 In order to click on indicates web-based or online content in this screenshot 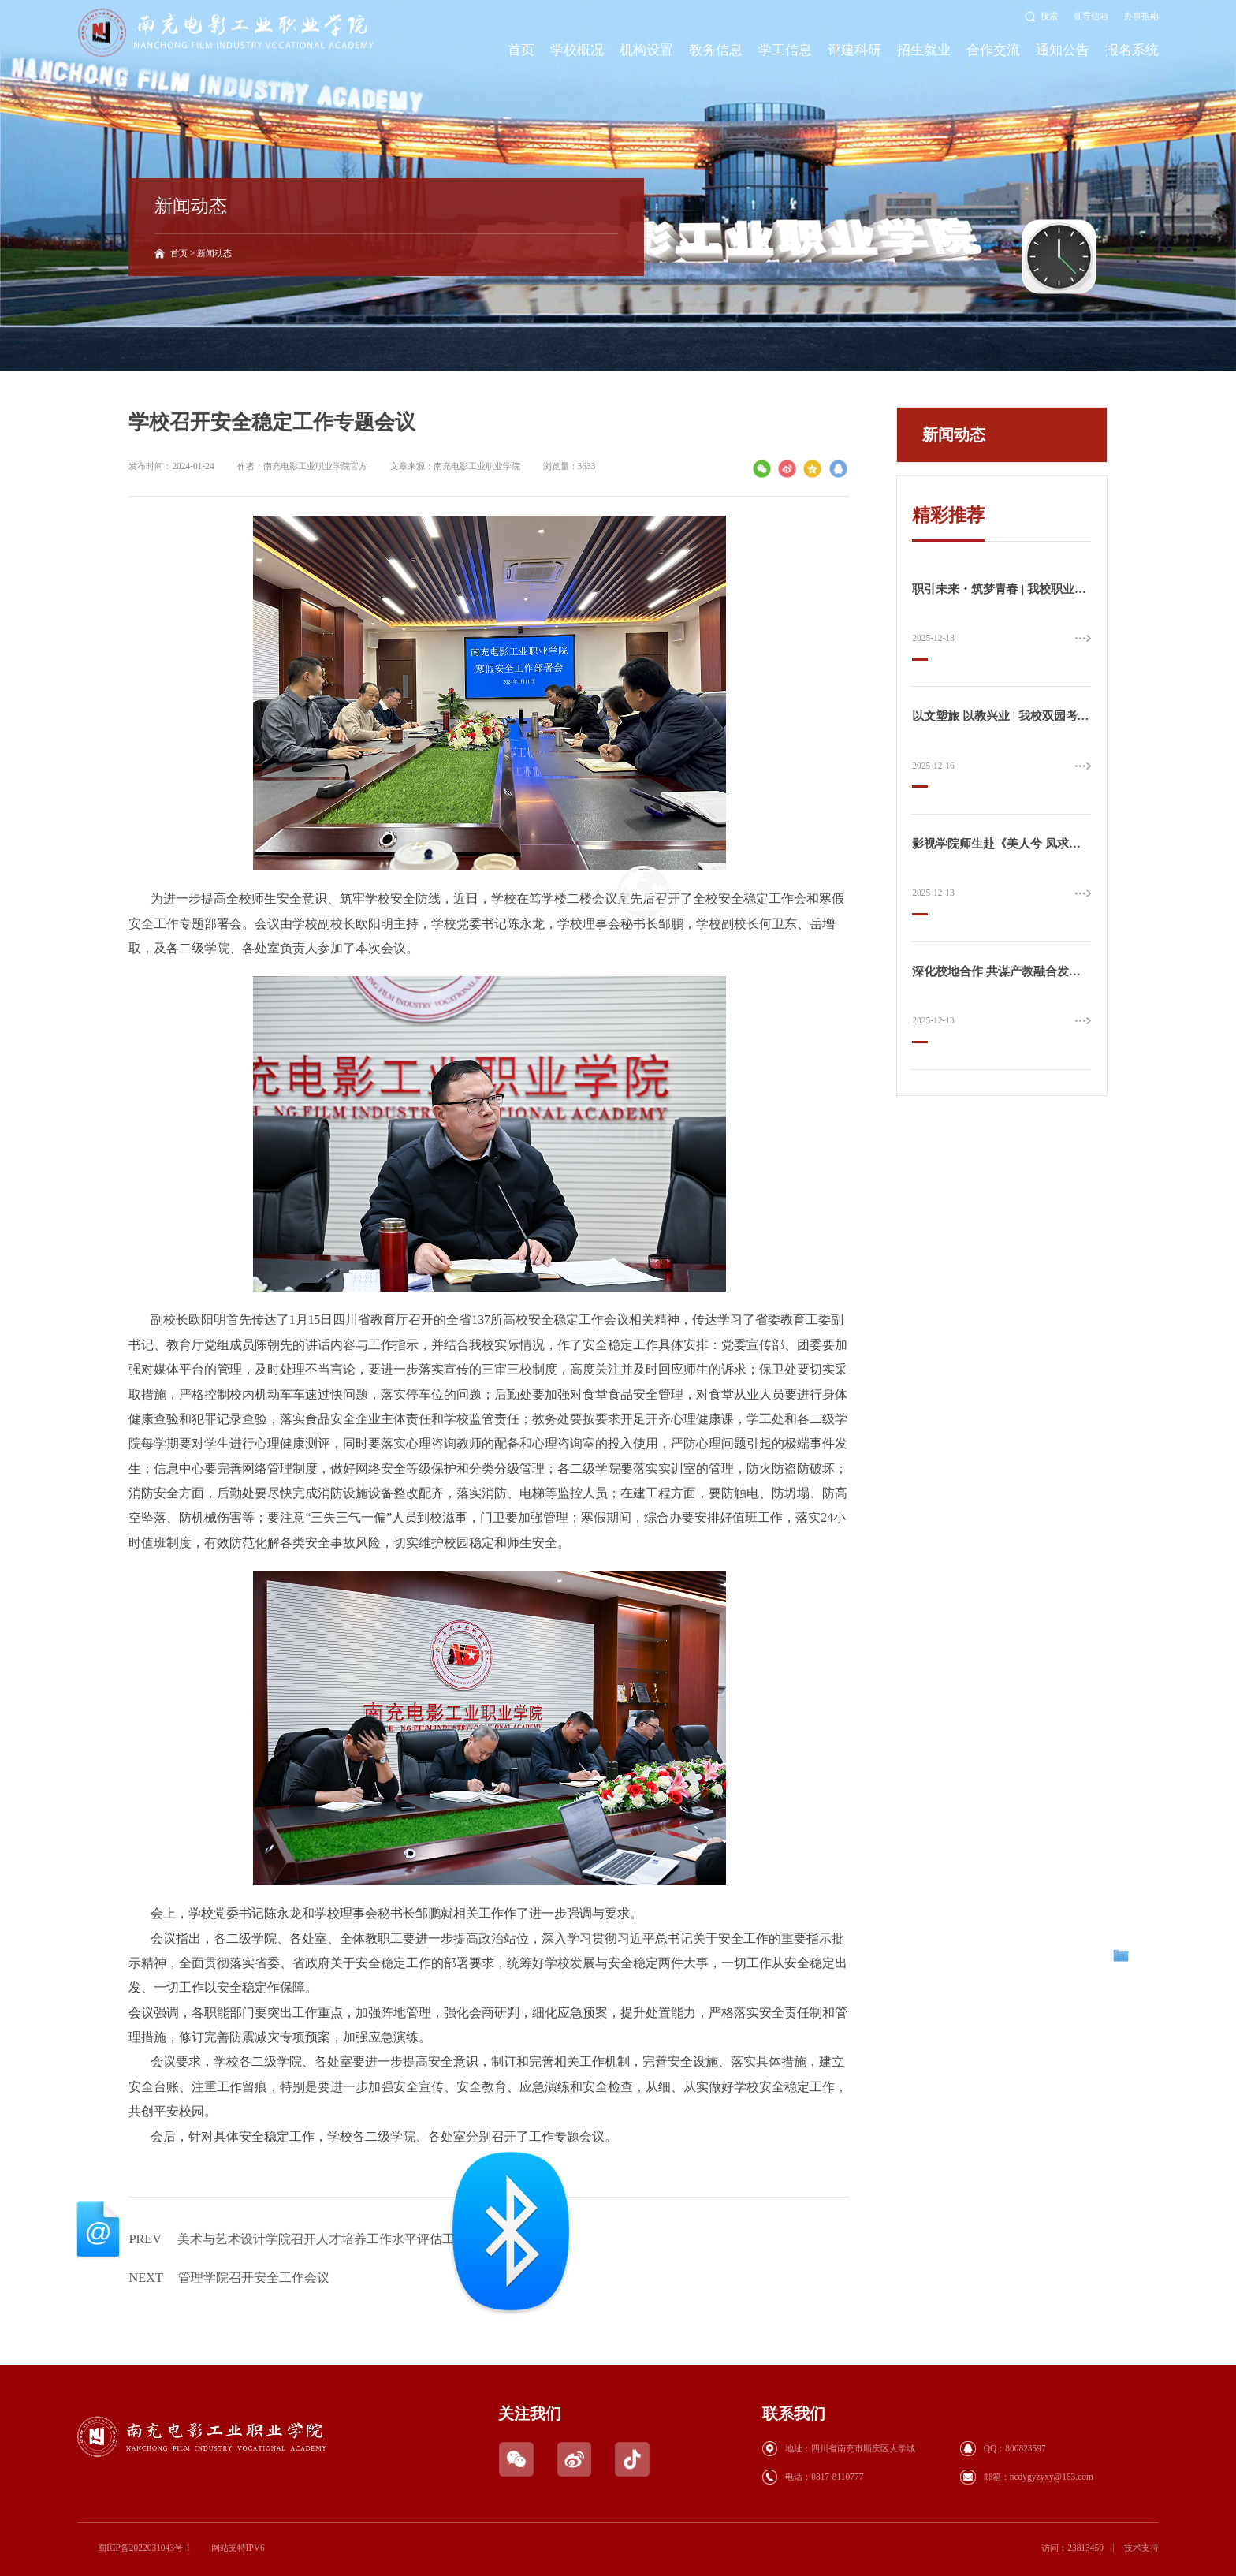, I will do `click(643, 892)`.